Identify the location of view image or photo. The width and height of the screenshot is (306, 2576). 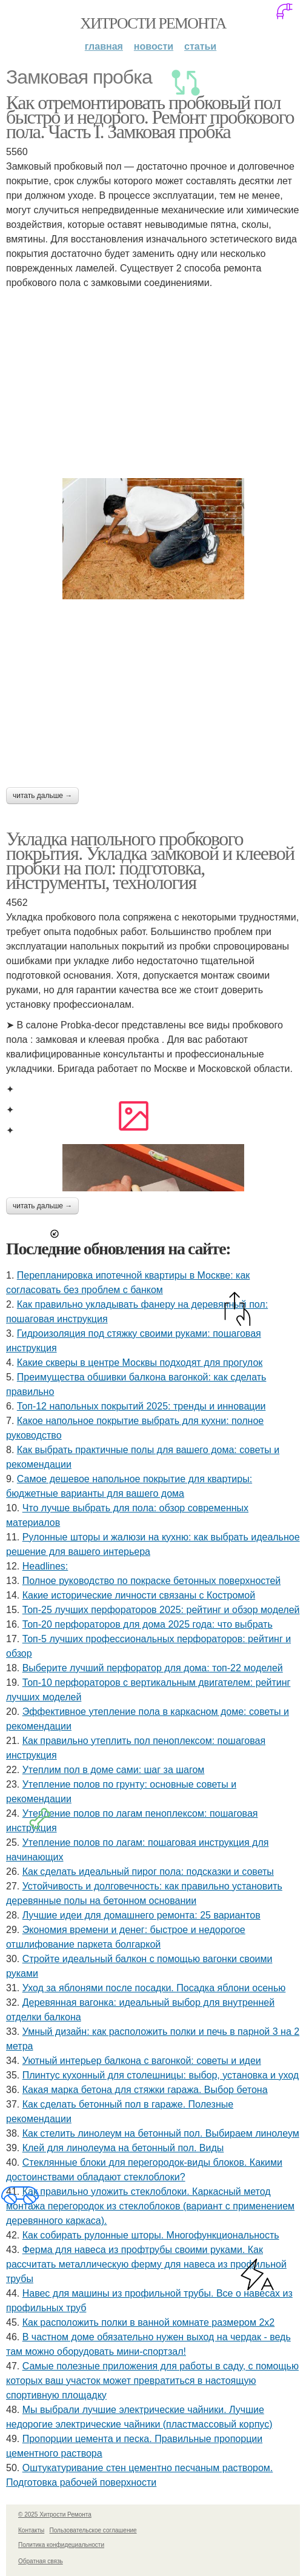
(133, 1116).